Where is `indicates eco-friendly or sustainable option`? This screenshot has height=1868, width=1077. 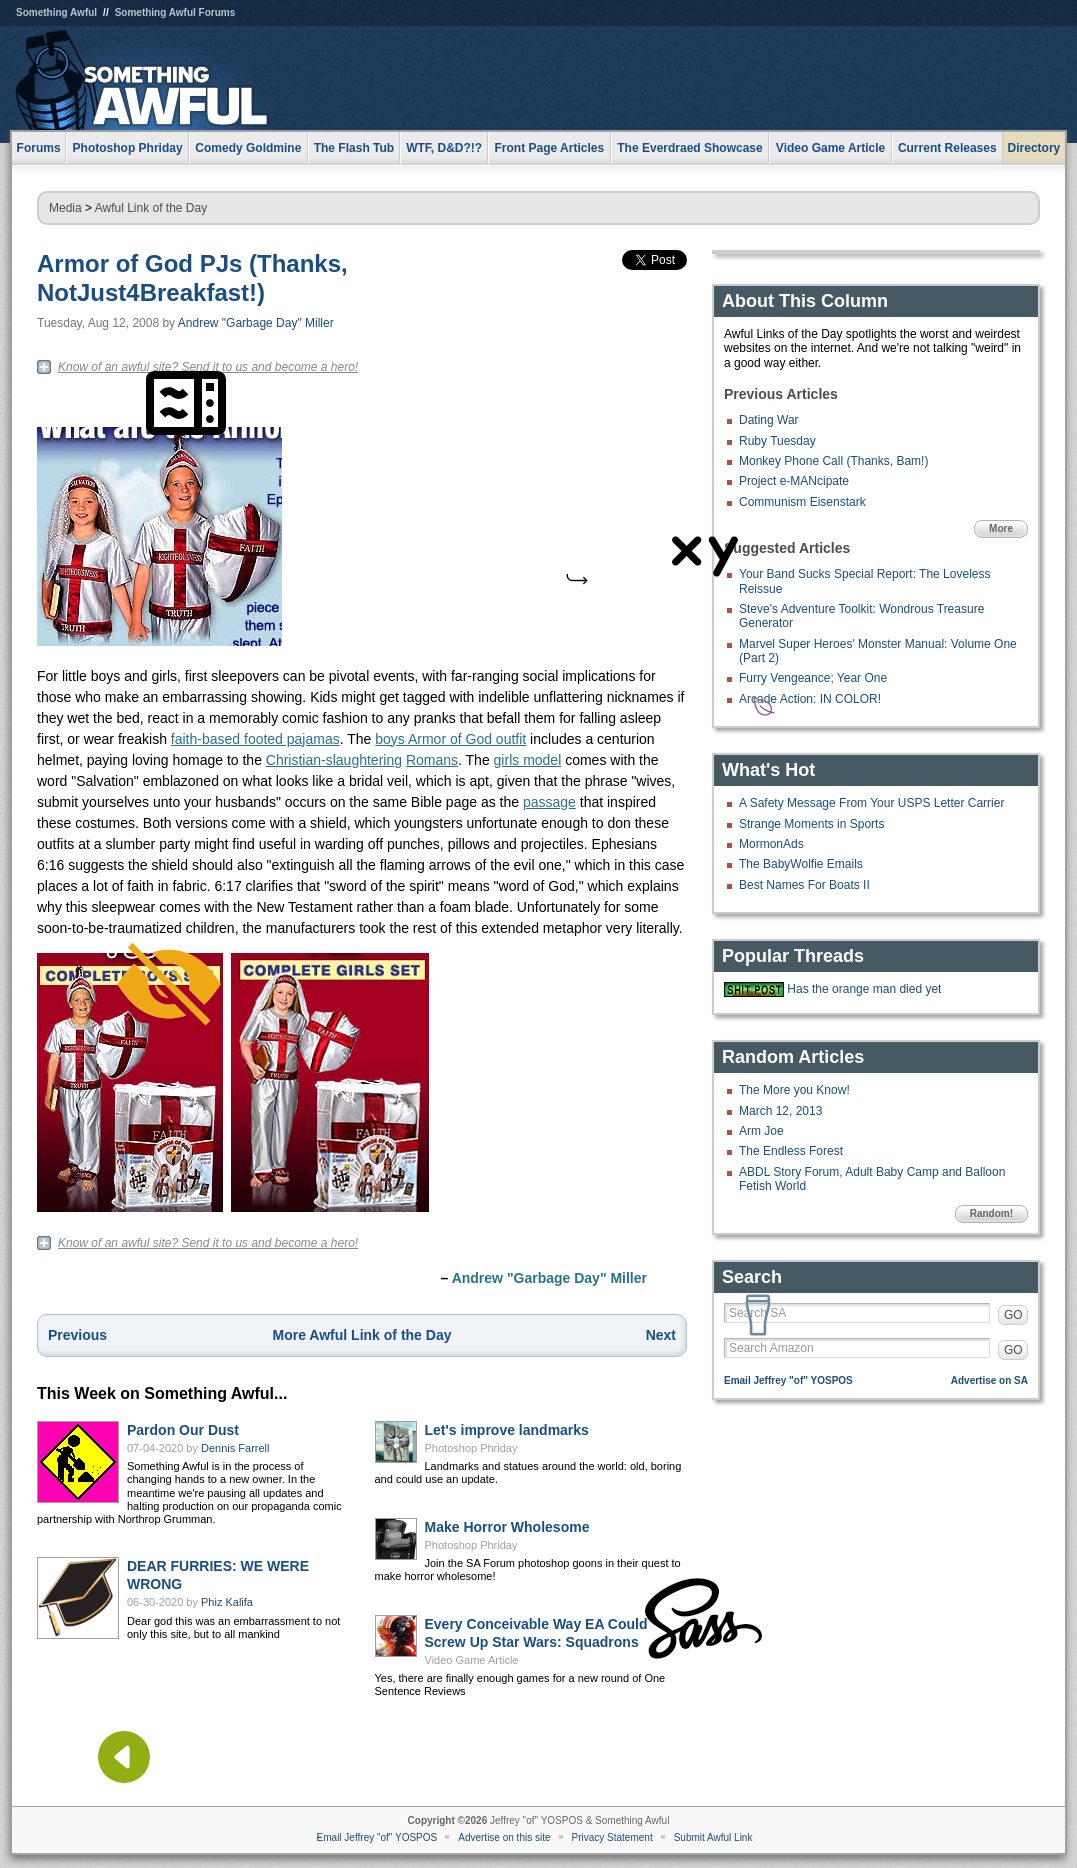 indicates eco-friendly or sustainable option is located at coordinates (764, 706).